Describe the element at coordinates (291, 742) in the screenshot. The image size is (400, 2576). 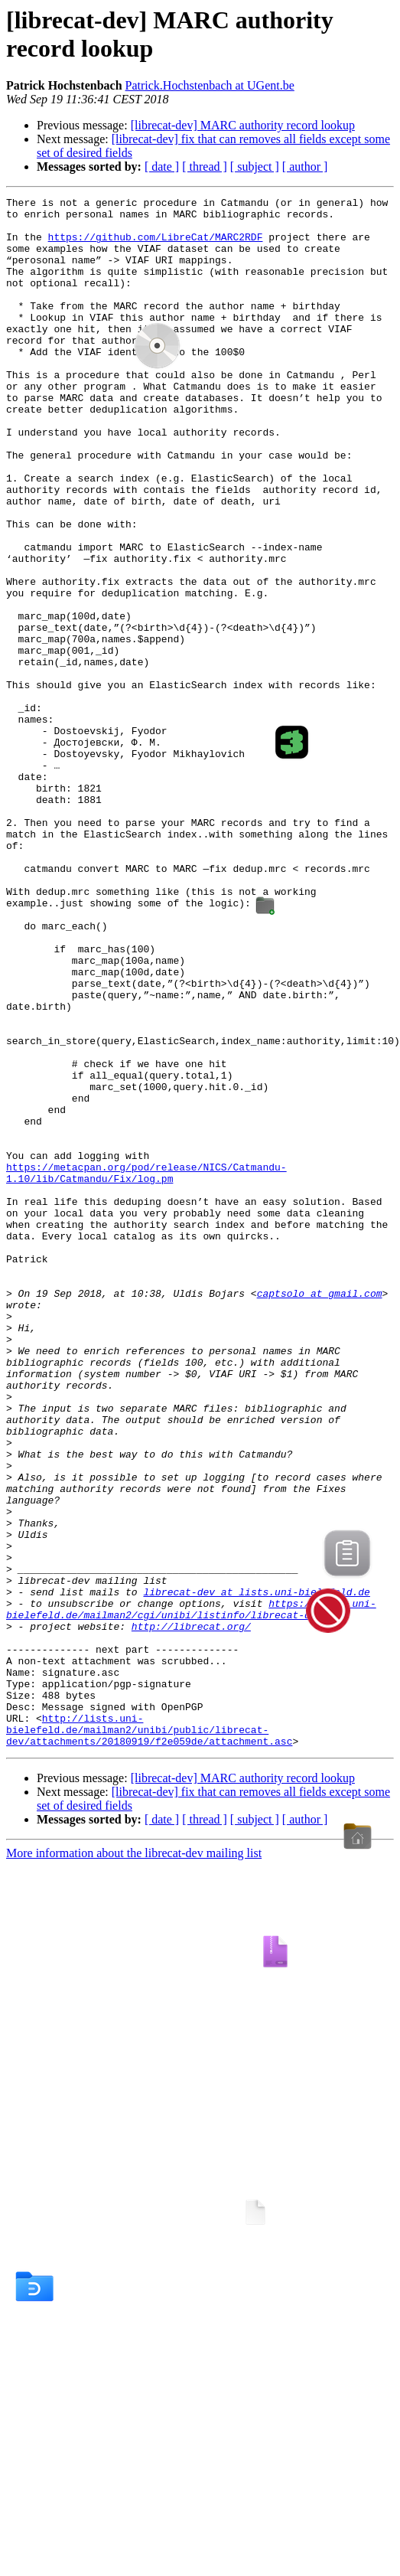
I see `launch payday 3 game` at that location.